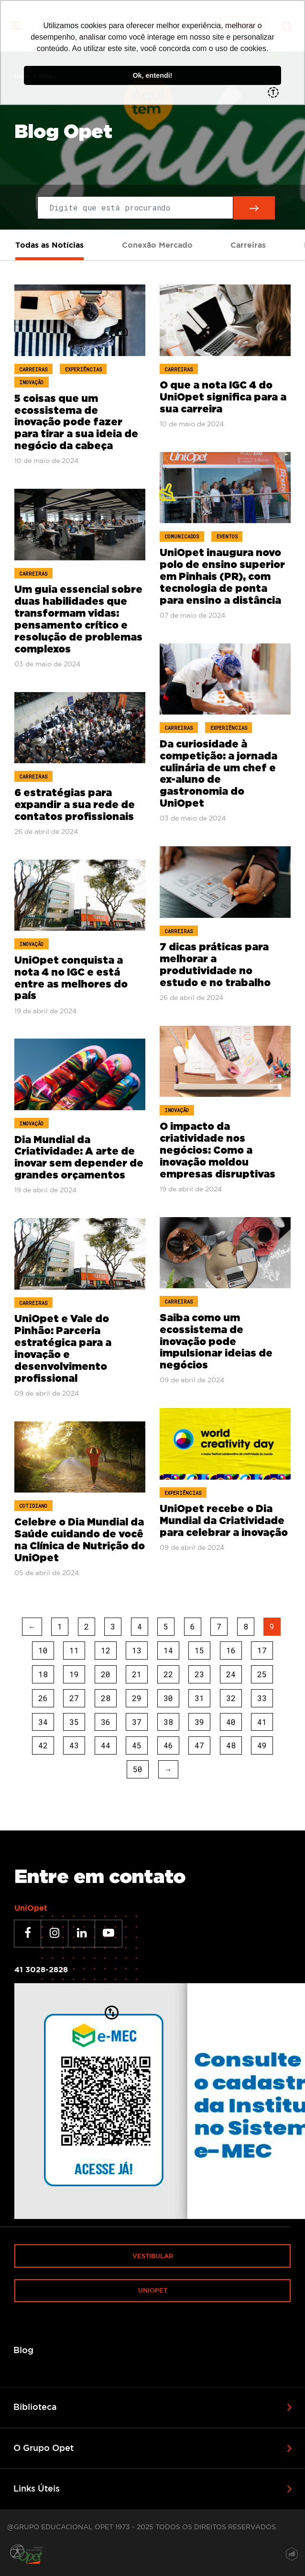 This screenshot has height=2576, width=305. Describe the element at coordinates (273, 92) in the screenshot. I see `indicates text formatting or typography options` at that location.